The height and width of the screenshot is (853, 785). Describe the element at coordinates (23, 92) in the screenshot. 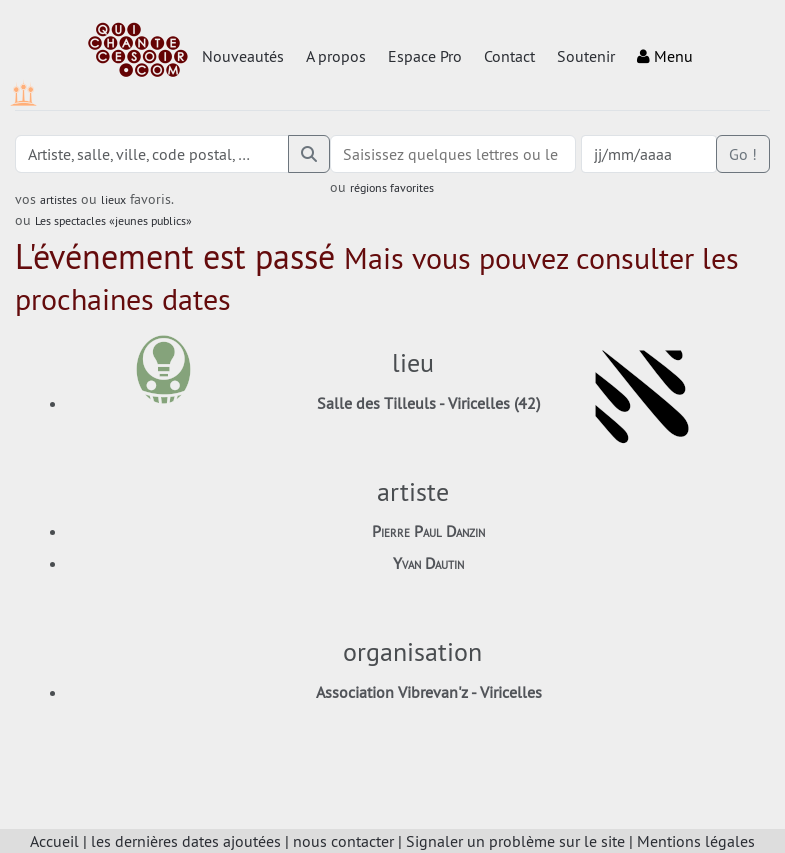

I see `indicates a broadcast or transmission tower structure` at that location.